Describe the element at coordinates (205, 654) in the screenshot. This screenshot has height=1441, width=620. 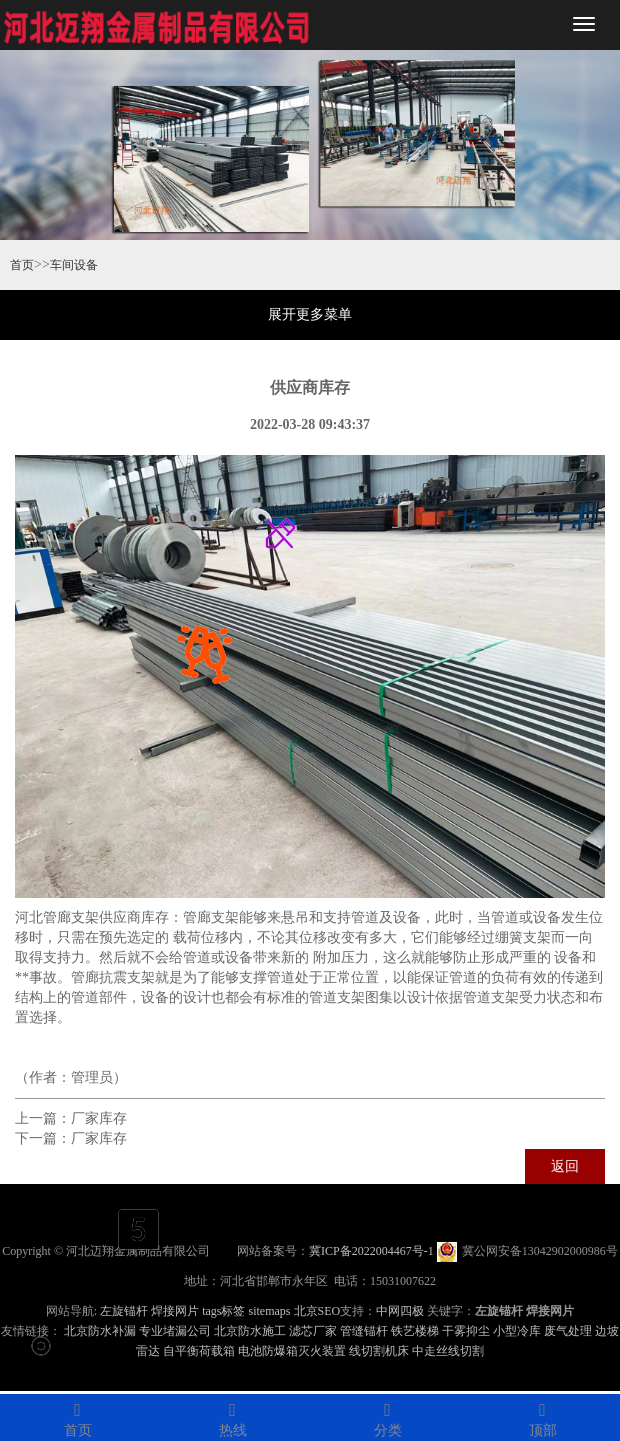
I see `celebrate a milestone or achievement` at that location.